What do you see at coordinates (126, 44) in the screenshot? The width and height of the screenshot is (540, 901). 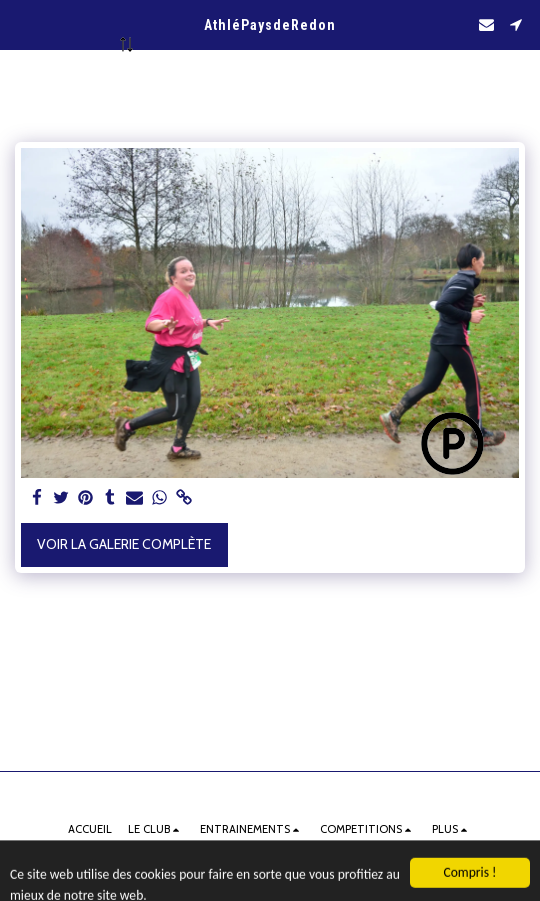 I see `sort items in ascending or descending order` at bounding box center [126, 44].